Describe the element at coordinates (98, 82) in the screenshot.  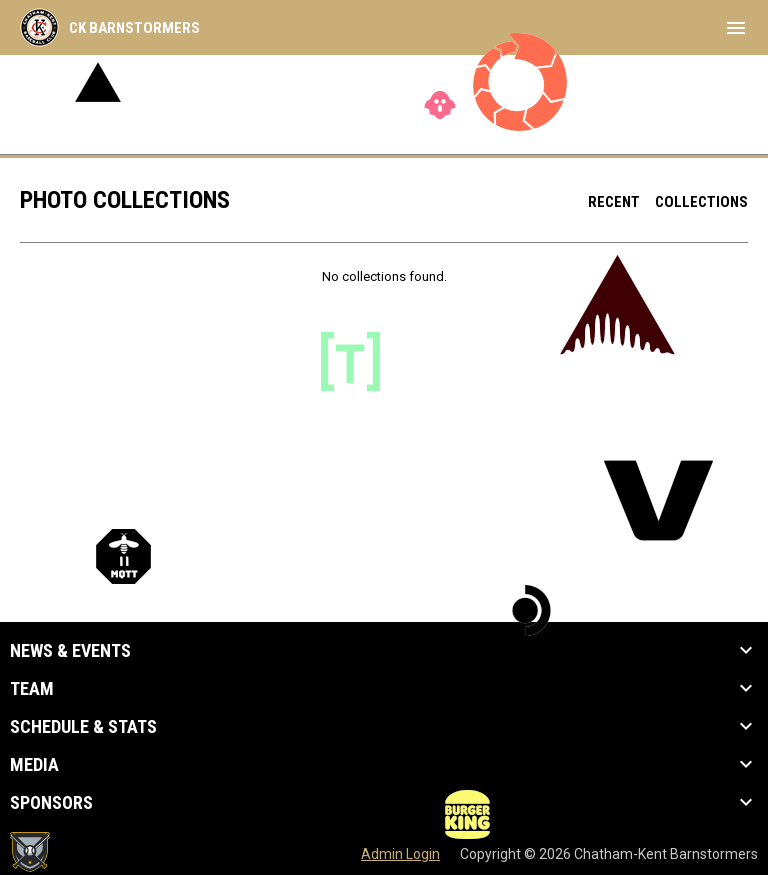
I see `Vercel company logo` at that location.